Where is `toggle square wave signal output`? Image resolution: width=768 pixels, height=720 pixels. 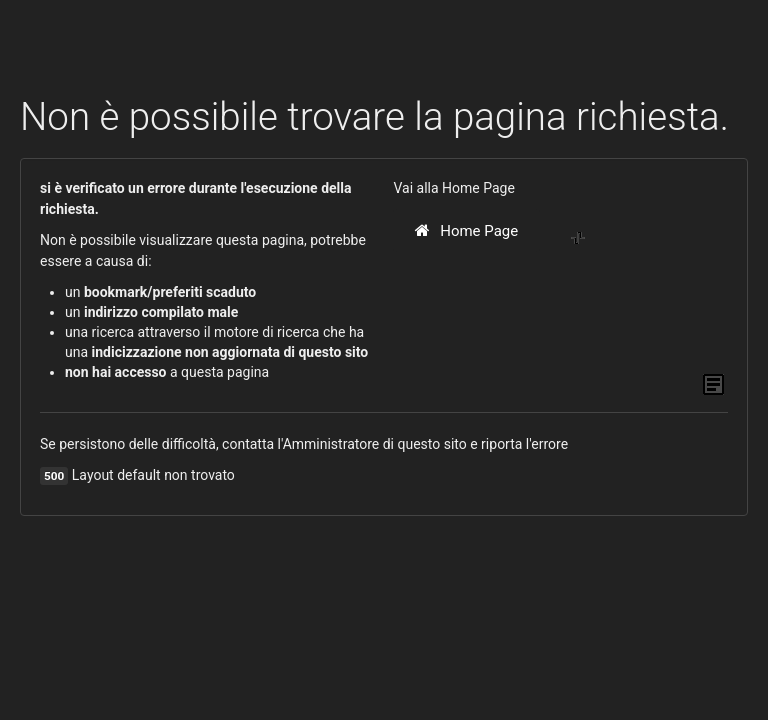 toggle square wave signal output is located at coordinates (578, 238).